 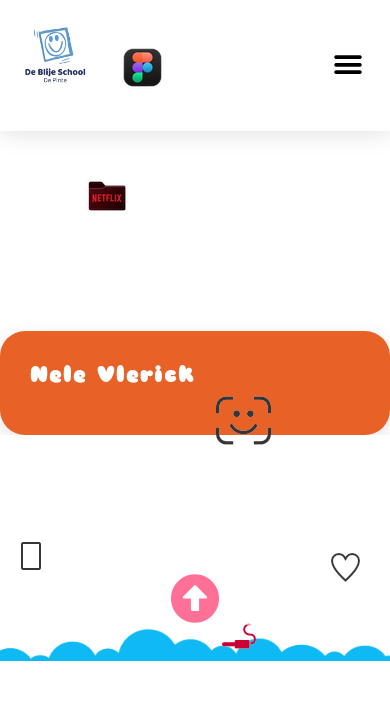 What do you see at coordinates (31, 556) in the screenshot?
I see `indicates a tablet or touch-screen device` at bounding box center [31, 556].